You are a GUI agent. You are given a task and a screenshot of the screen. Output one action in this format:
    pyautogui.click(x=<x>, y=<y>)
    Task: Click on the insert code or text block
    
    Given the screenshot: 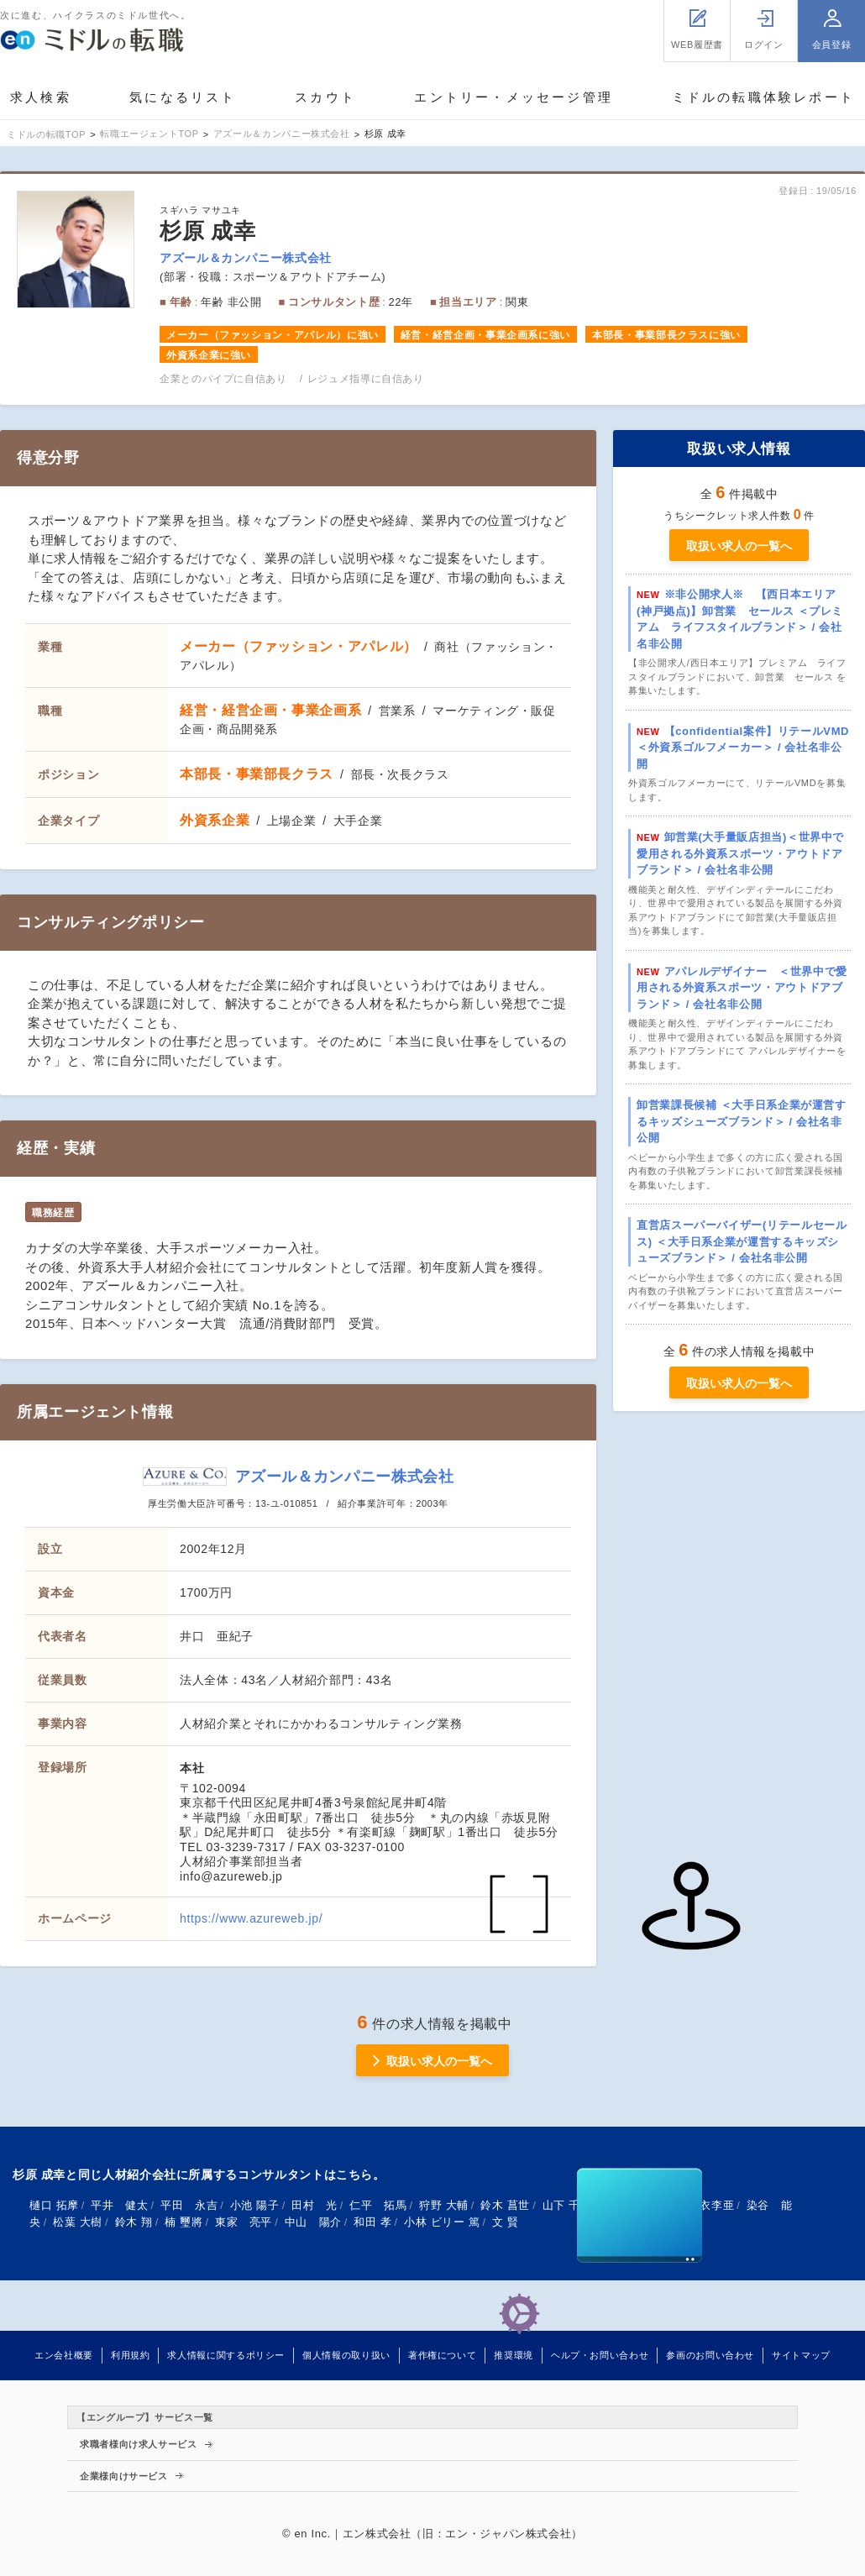 What is the action you would take?
    pyautogui.click(x=519, y=1904)
    